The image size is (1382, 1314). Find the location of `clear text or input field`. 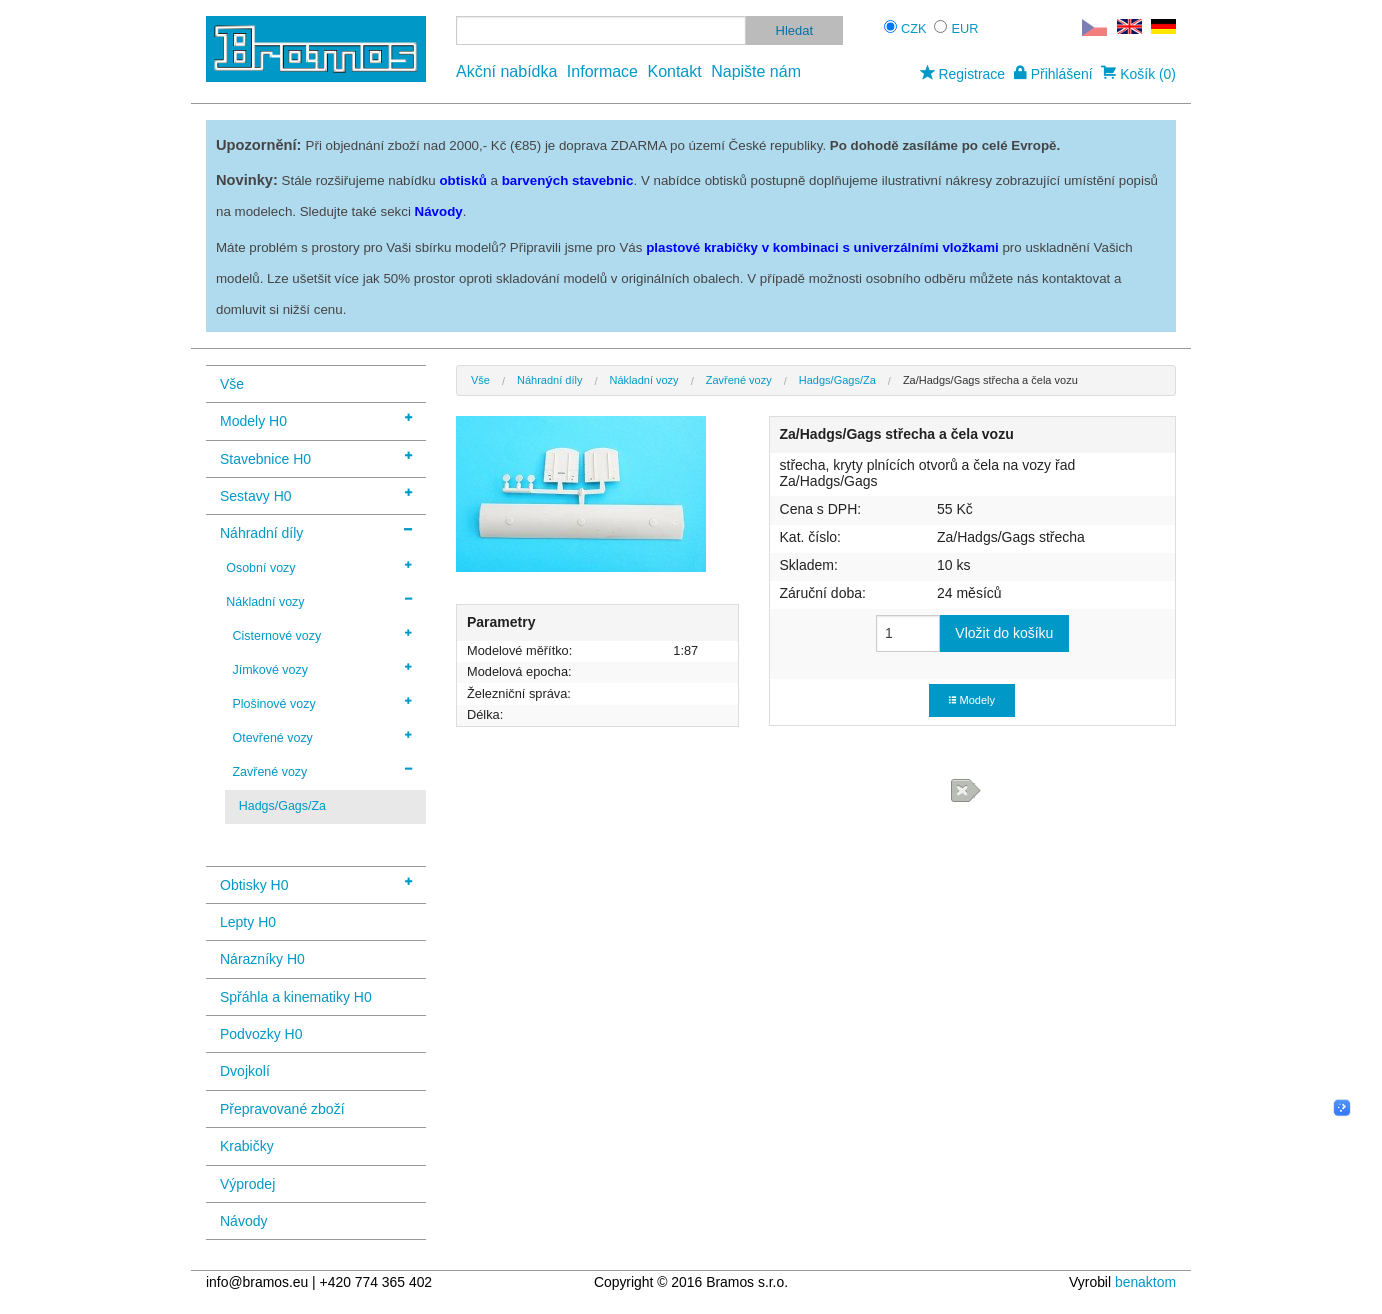

clear text or input field is located at coordinates (967, 790).